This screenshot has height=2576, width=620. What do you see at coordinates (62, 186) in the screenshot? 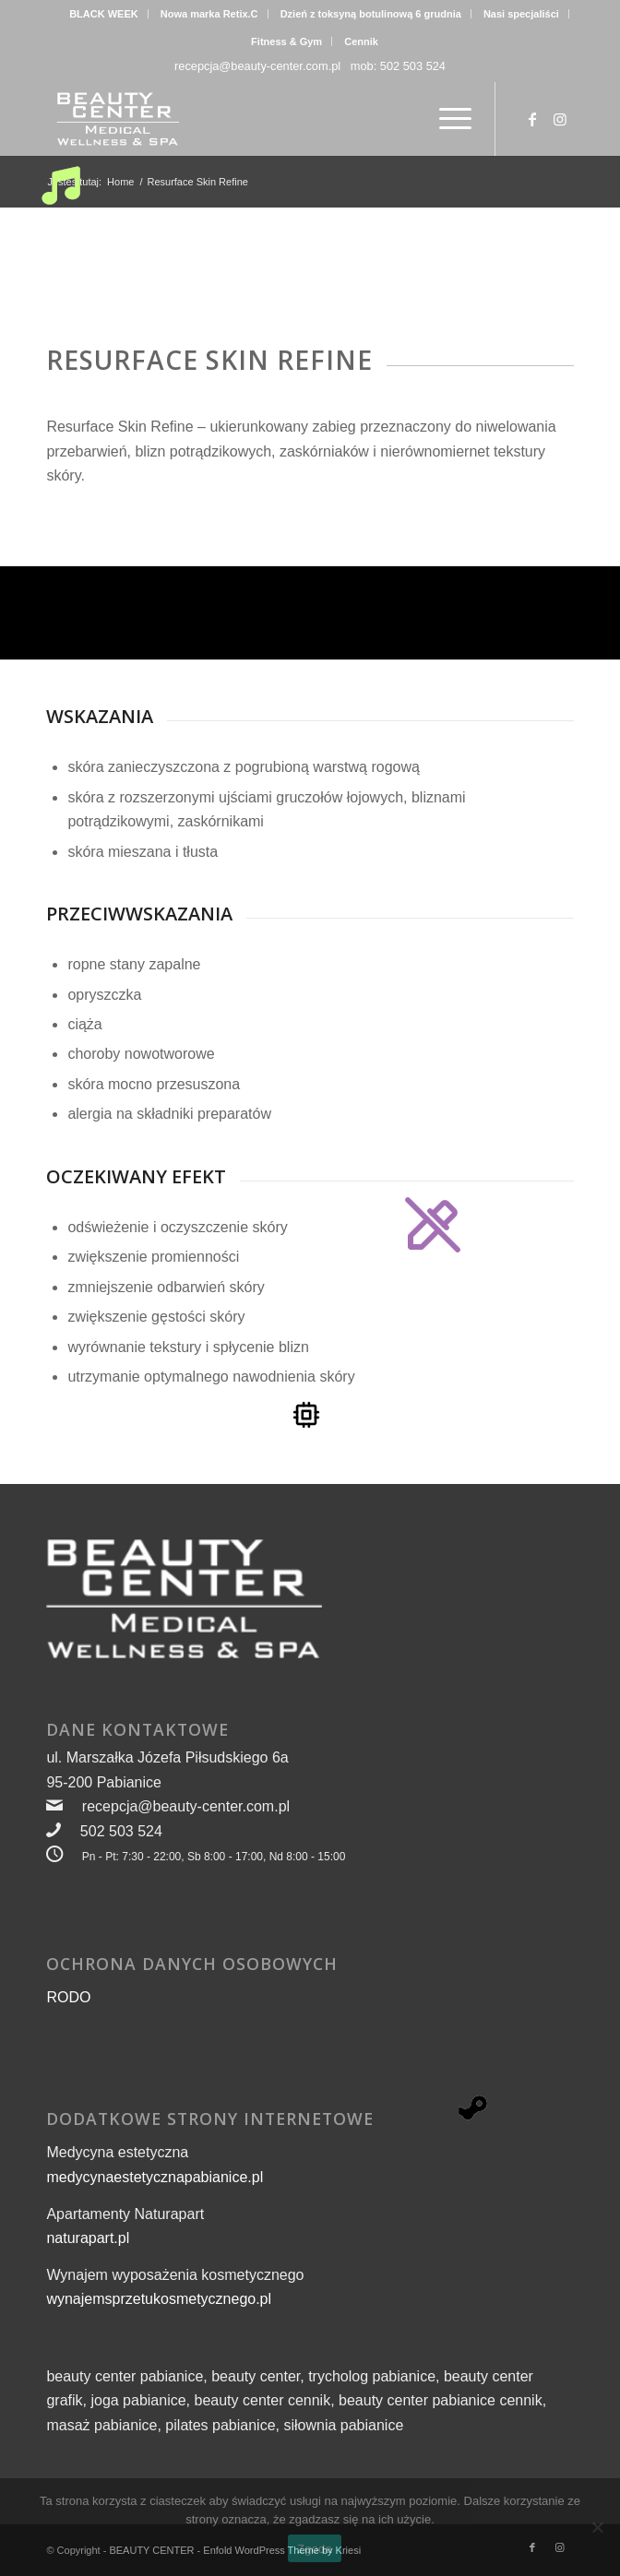
I see `access music library or audio files` at bounding box center [62, 186].